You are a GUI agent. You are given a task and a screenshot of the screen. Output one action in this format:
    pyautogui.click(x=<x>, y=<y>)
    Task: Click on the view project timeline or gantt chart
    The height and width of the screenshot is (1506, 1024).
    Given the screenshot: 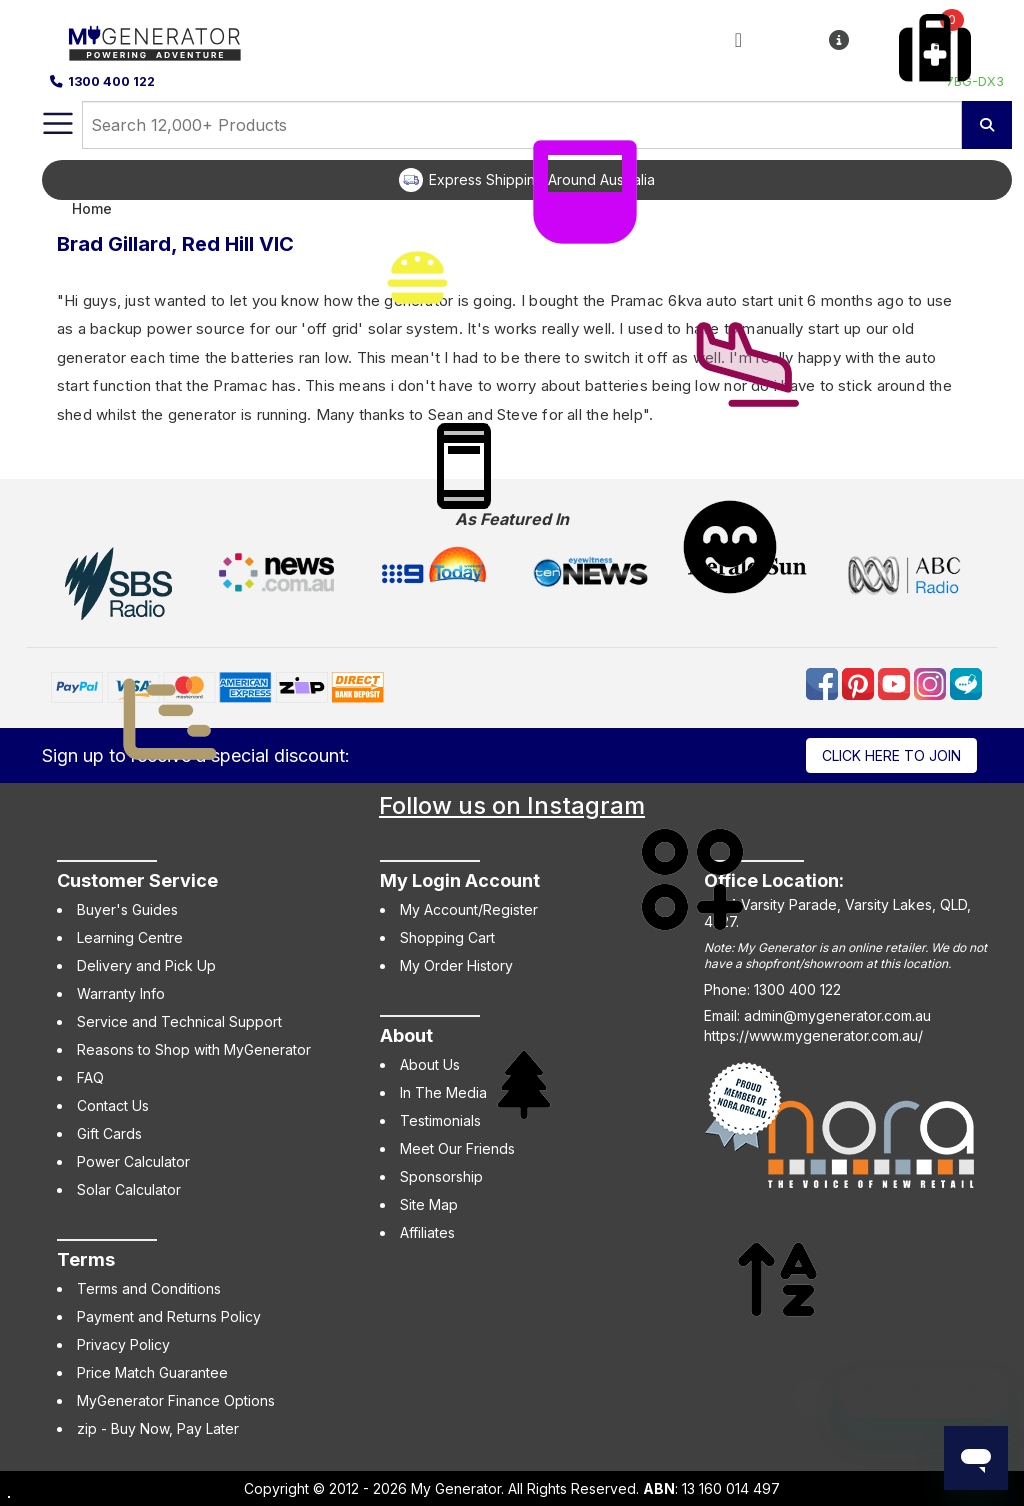 What is the action you would take?
    pyautogui.click(x=170, y=719)
    